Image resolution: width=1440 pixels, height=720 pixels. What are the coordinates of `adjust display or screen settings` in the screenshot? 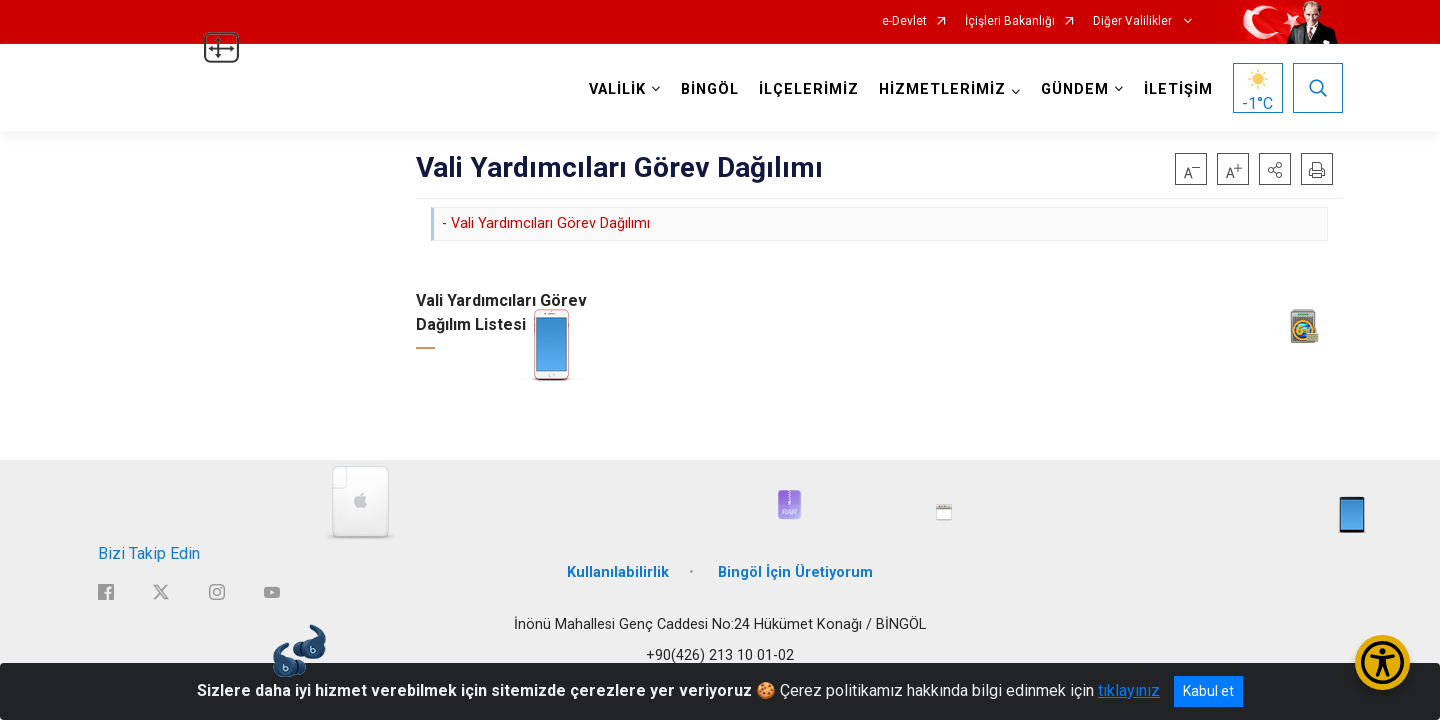 It's located at (221, 47).